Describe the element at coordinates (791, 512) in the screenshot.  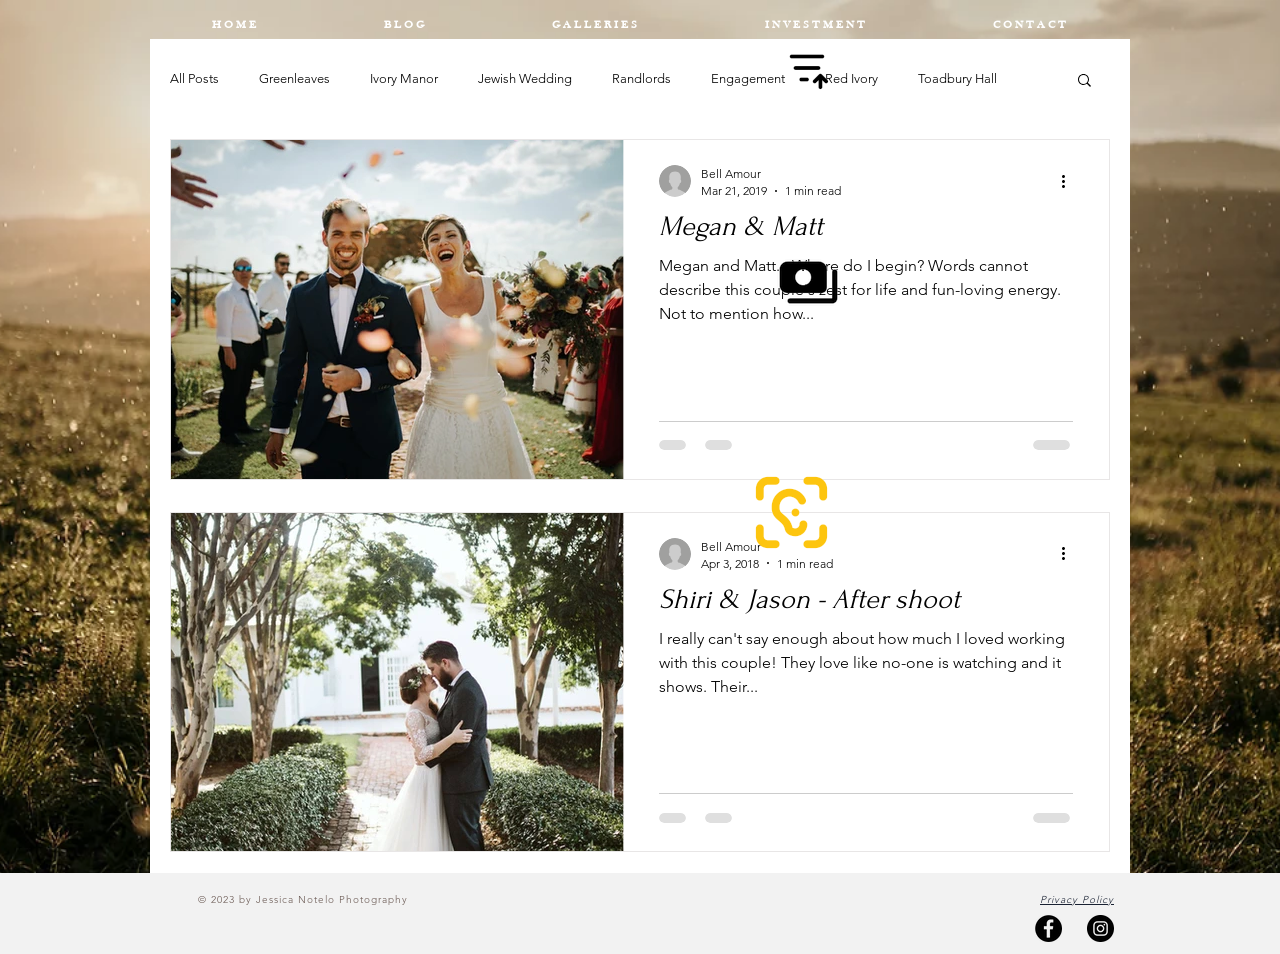
I see `scan or identify using ear biometrics` at that location.